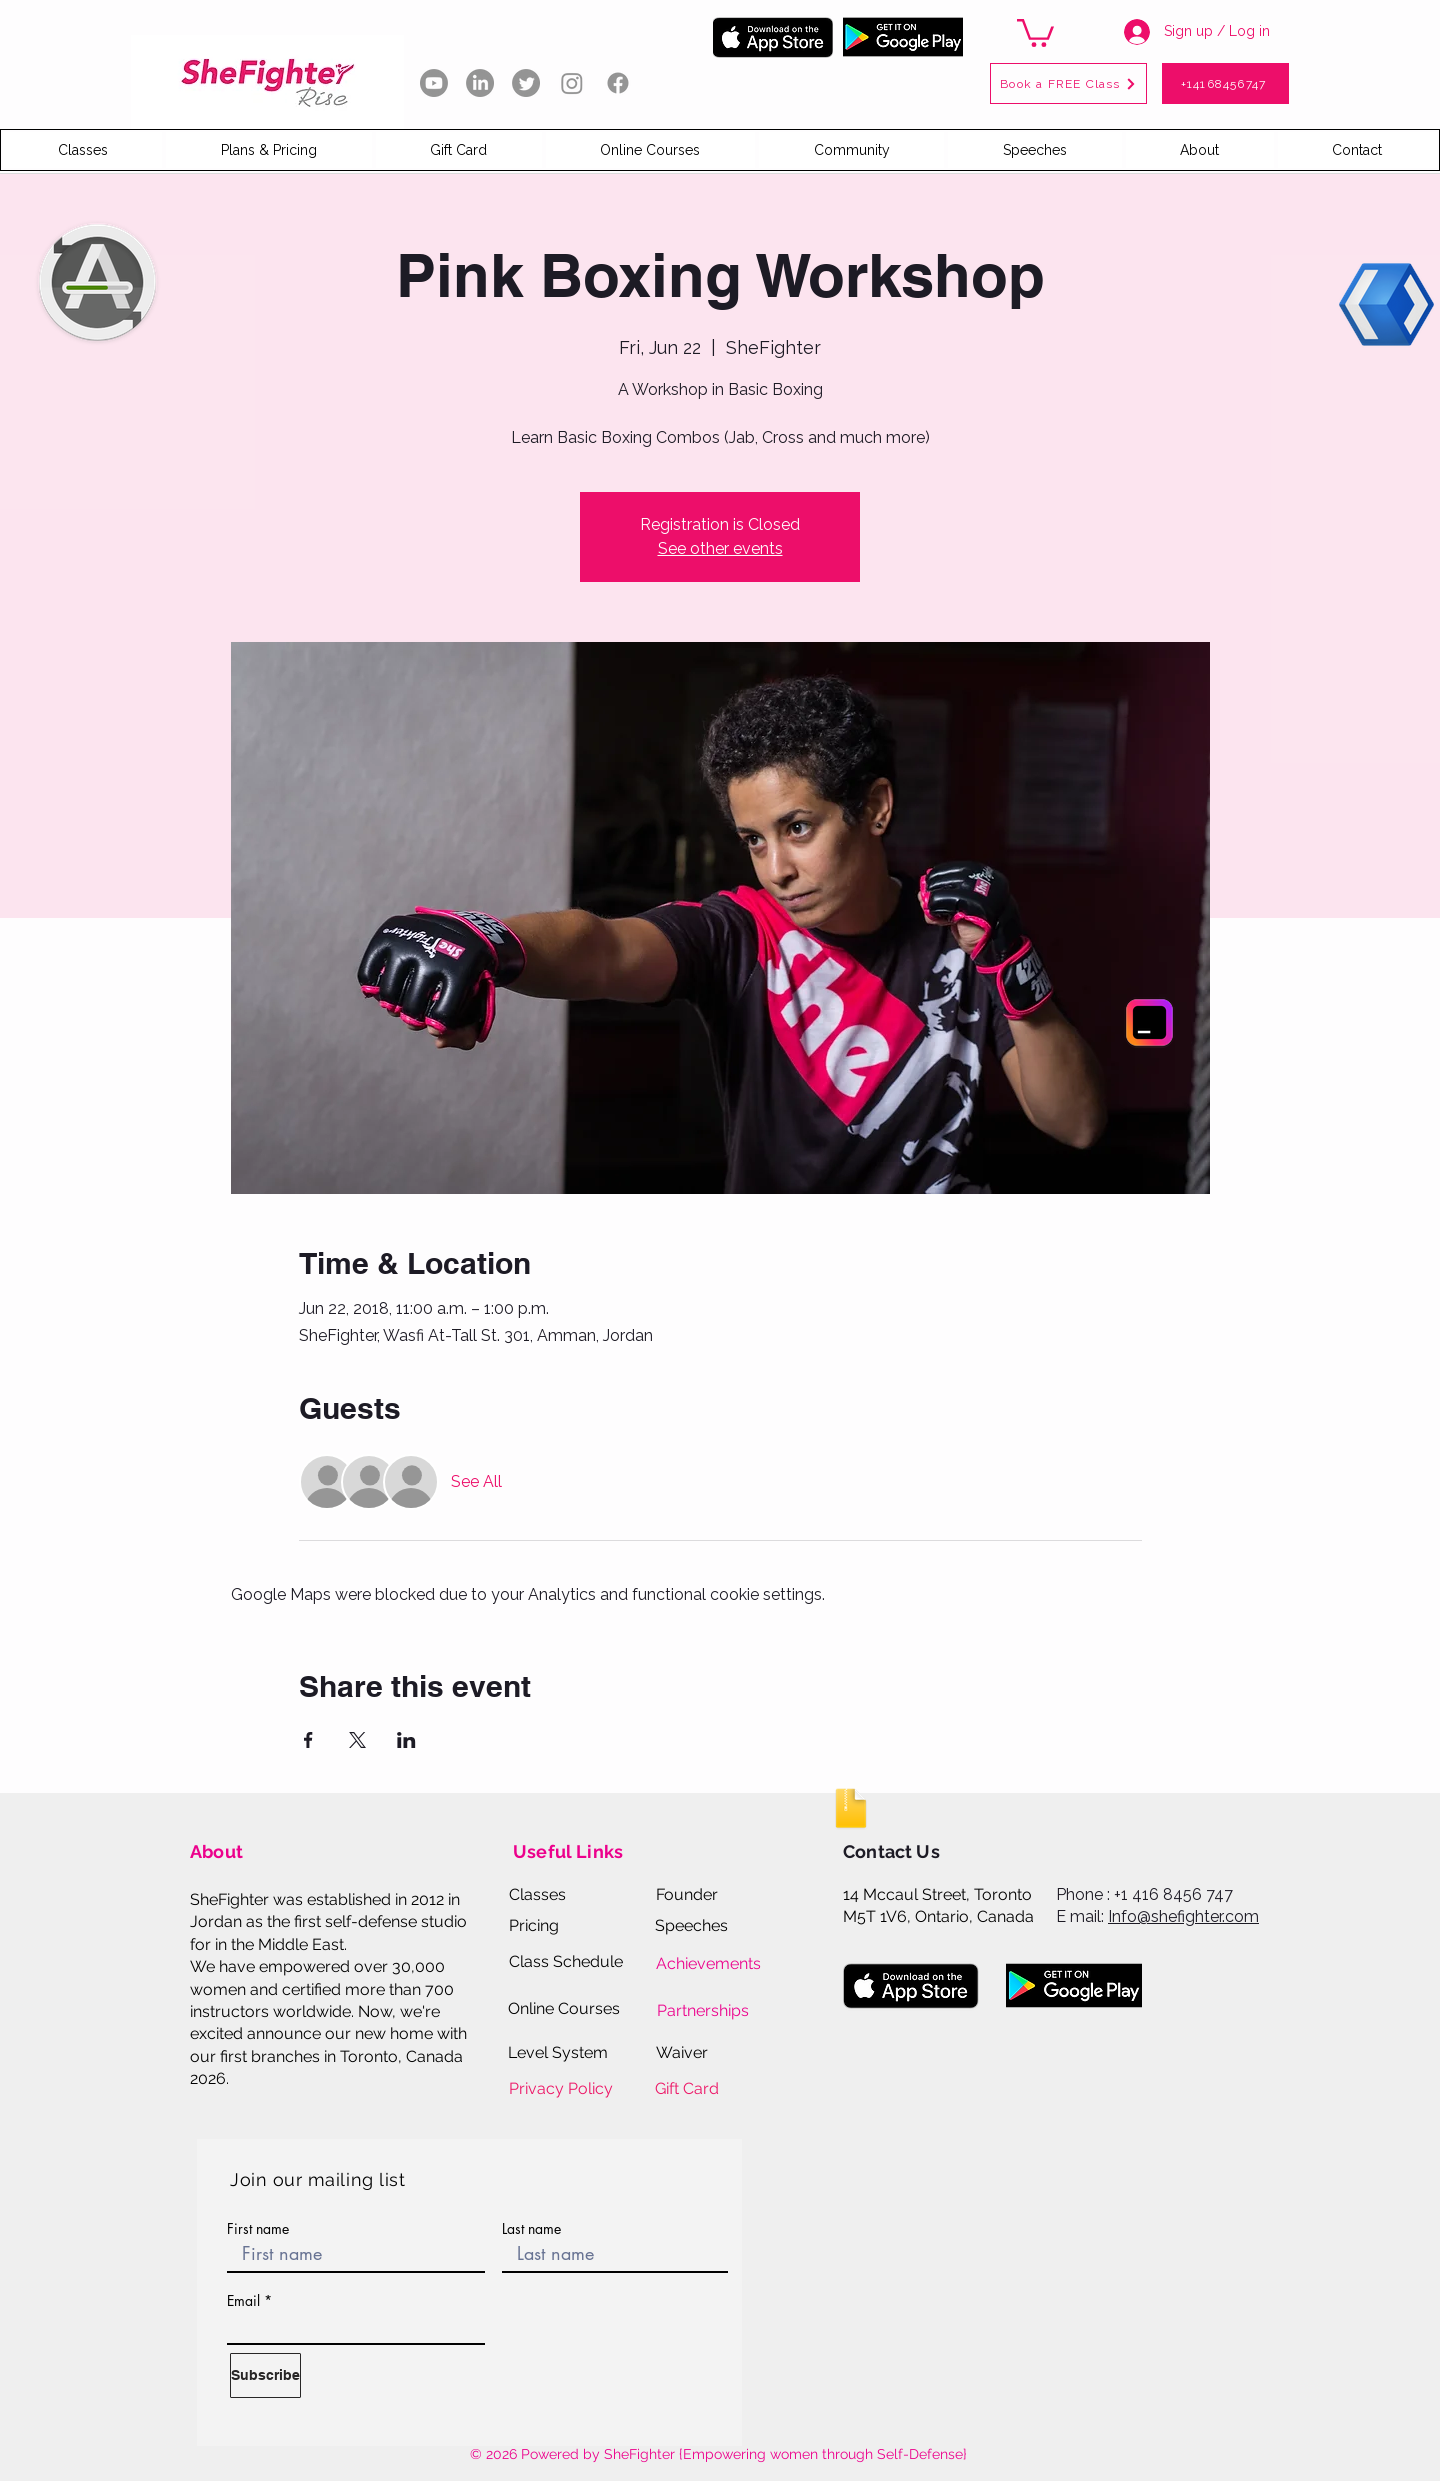  Describe the element at coordinates (1149, 1022) in the screenshot. I see `open jetbrains toolbox to manage ides` at that location.